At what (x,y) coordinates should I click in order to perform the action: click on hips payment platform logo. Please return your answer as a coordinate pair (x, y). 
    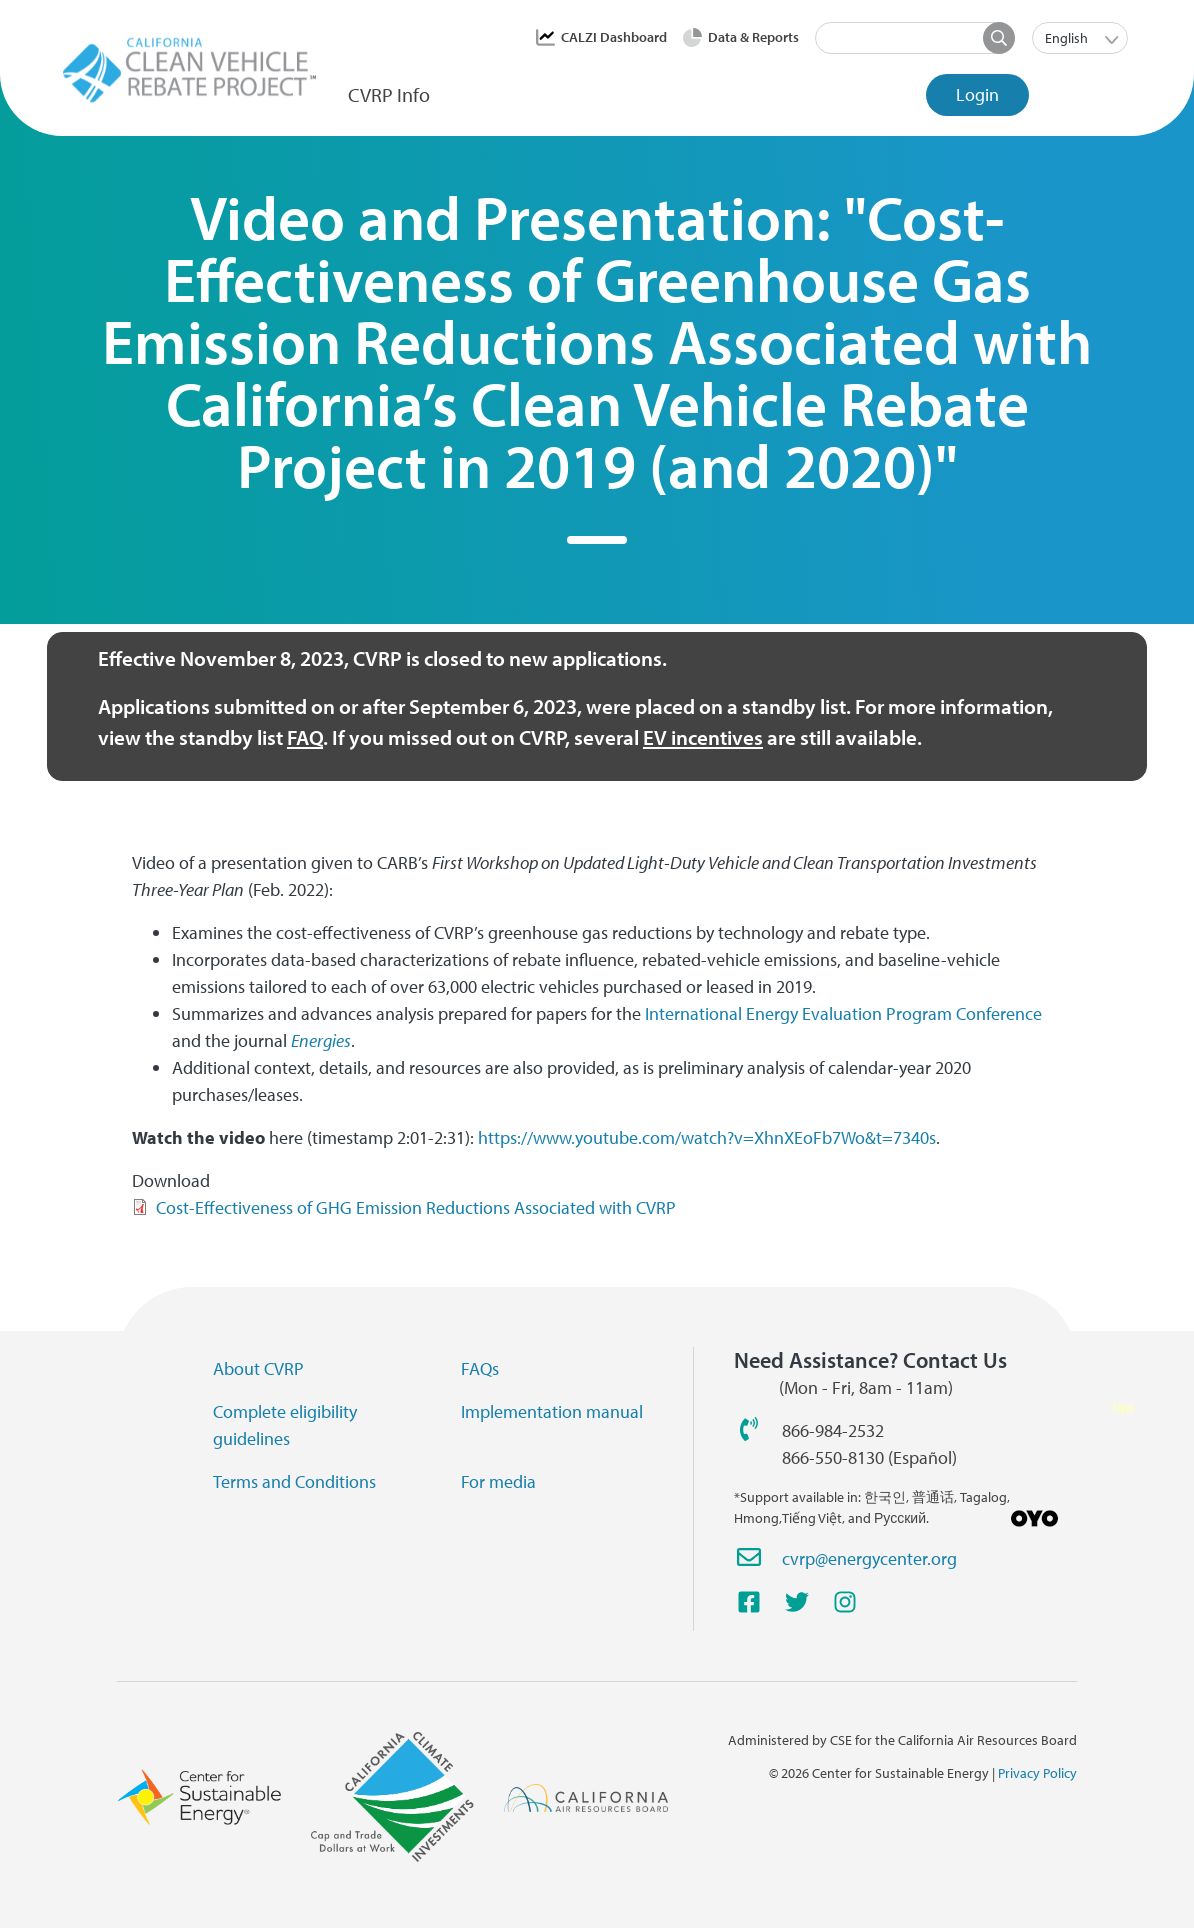
    Looking at the image, I should click on (1123, 1408).